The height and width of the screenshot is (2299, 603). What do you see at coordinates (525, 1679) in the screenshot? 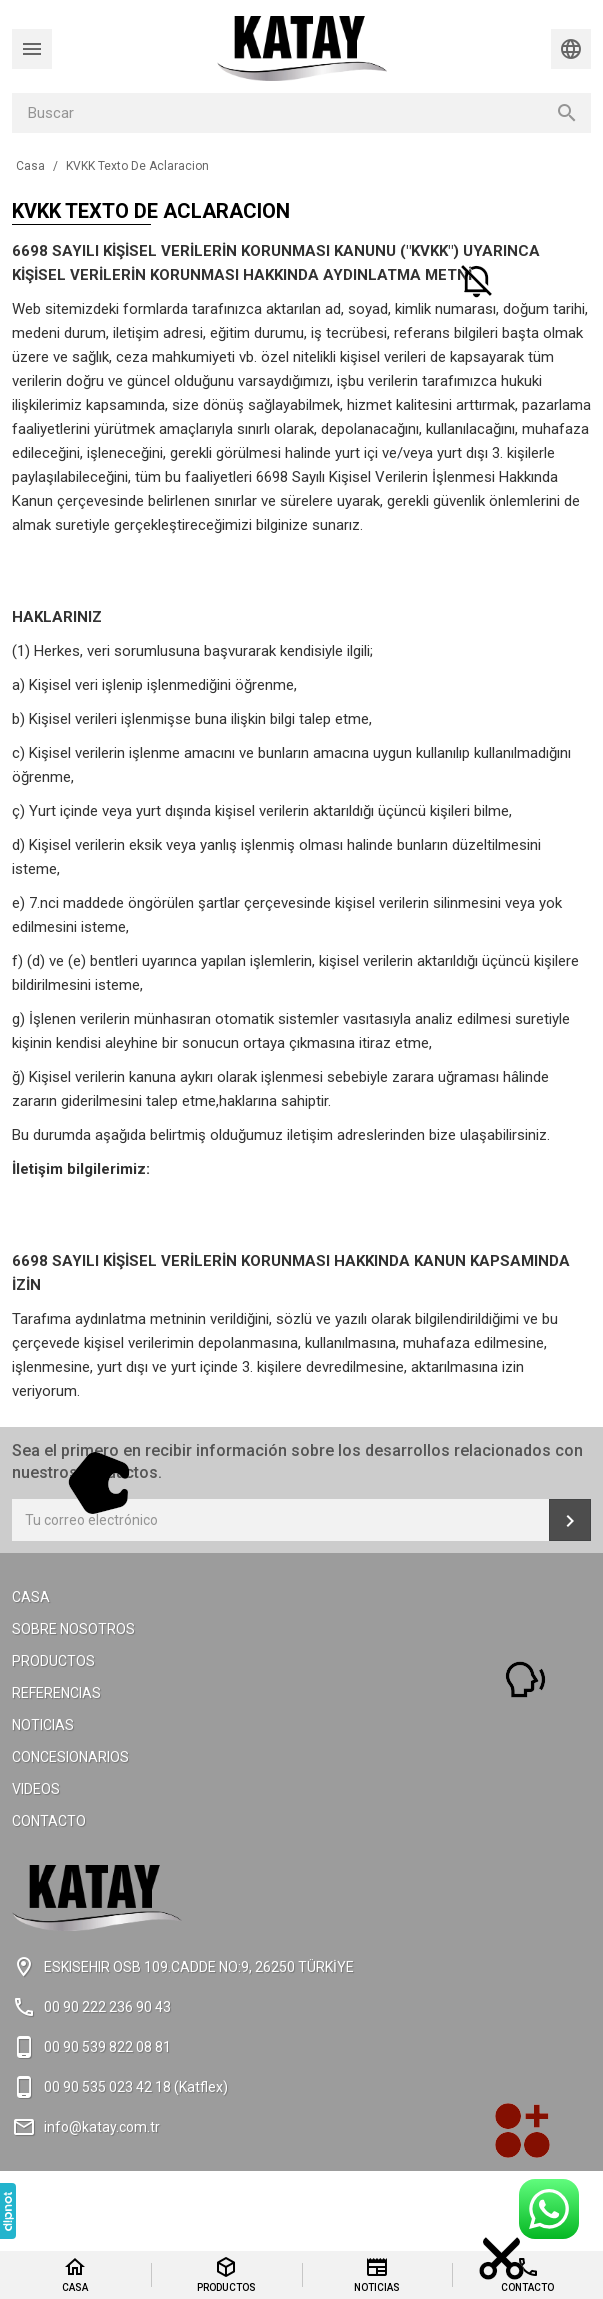
I see `activate text-to-speech` at bounding box center [525, 1679].